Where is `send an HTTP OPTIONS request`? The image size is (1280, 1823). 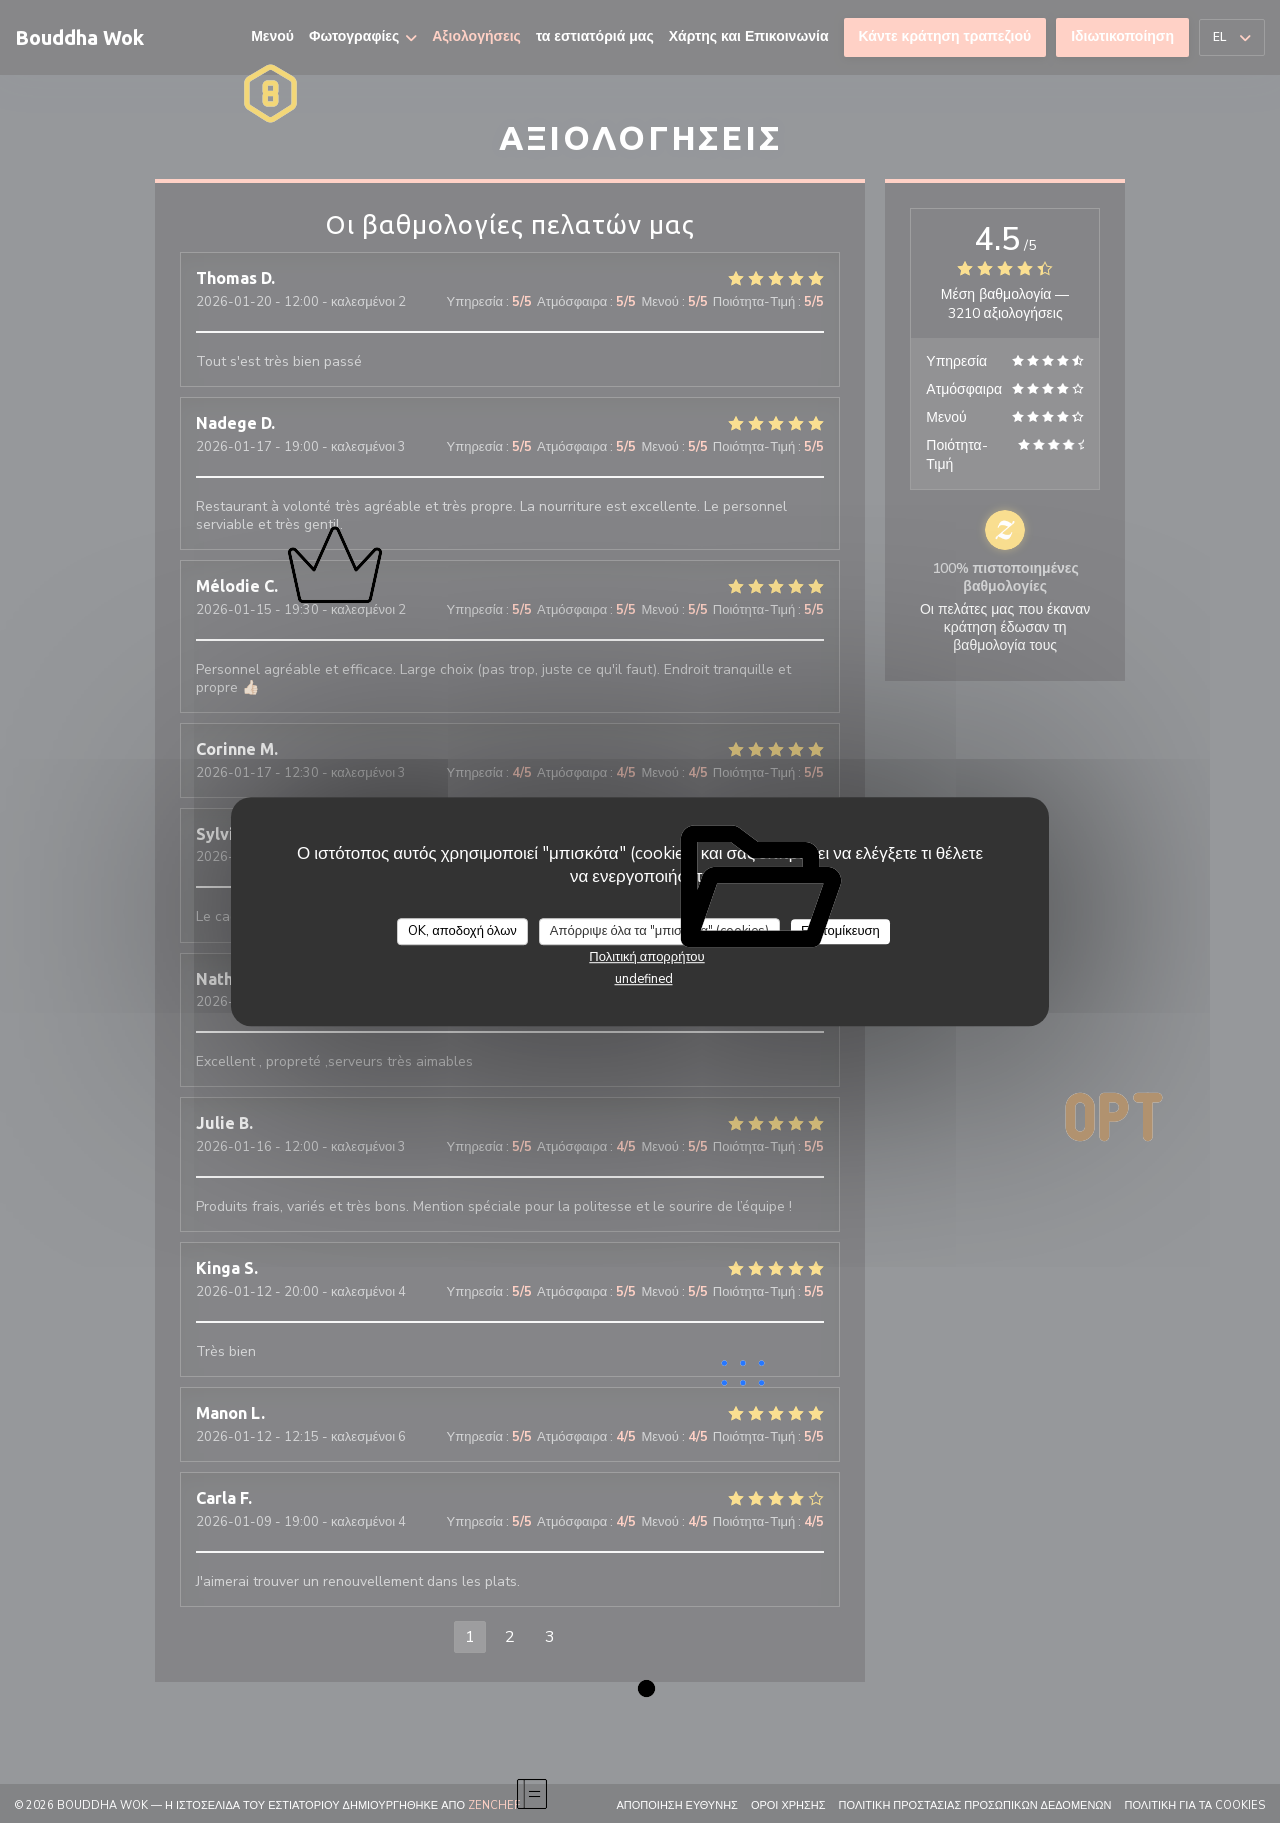 send an HTTP OPTIONS request is located at coordinates (1114, 1117).